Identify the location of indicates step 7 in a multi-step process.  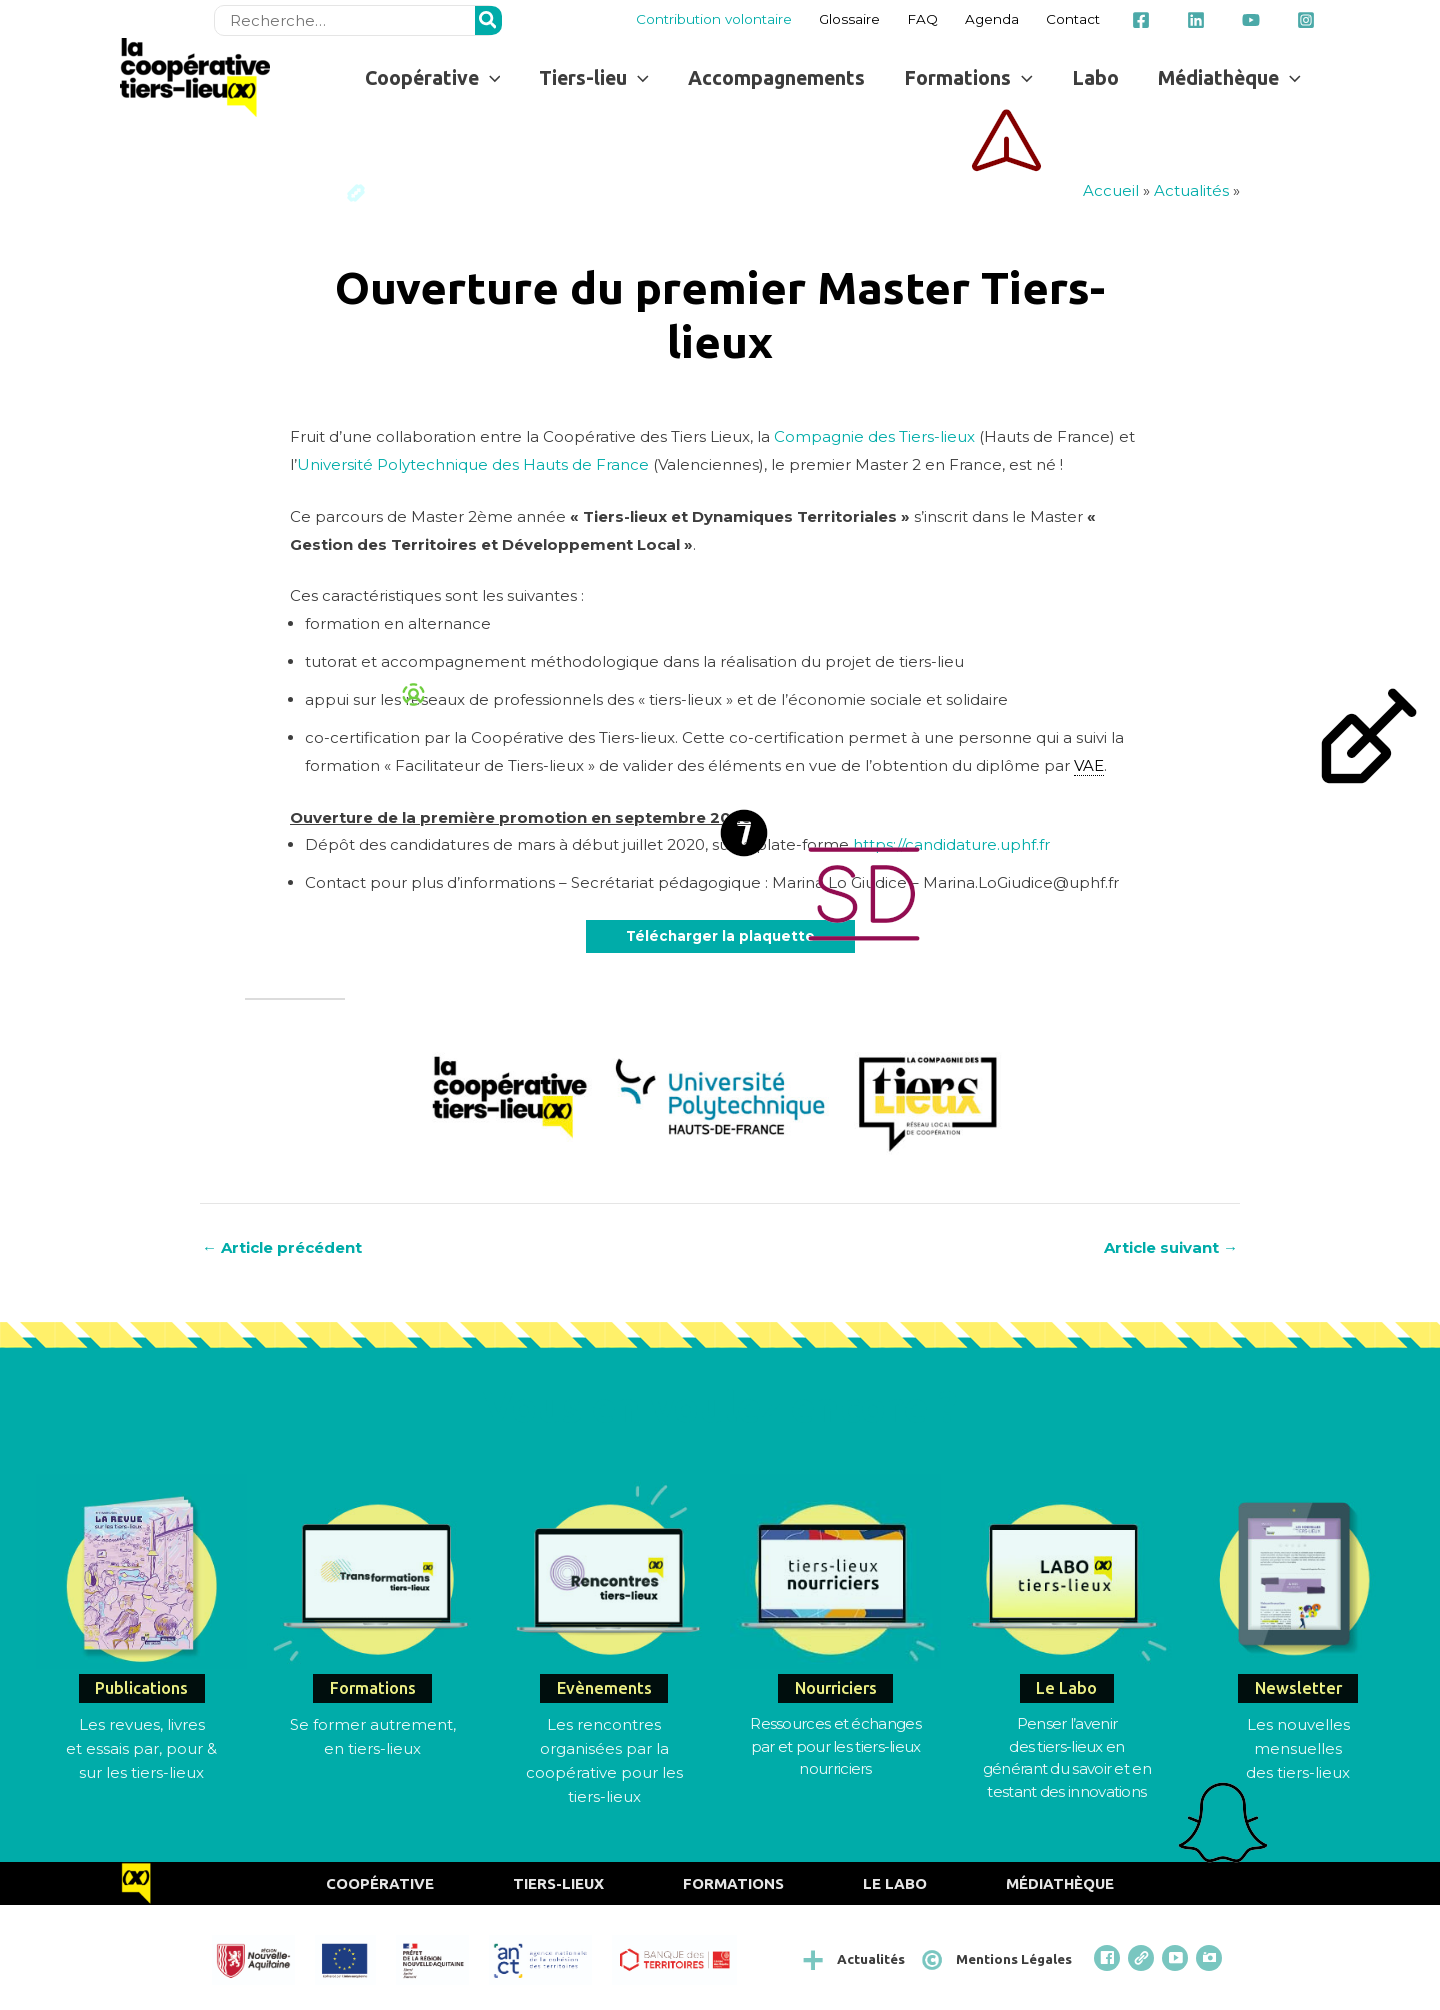
(744, 833).